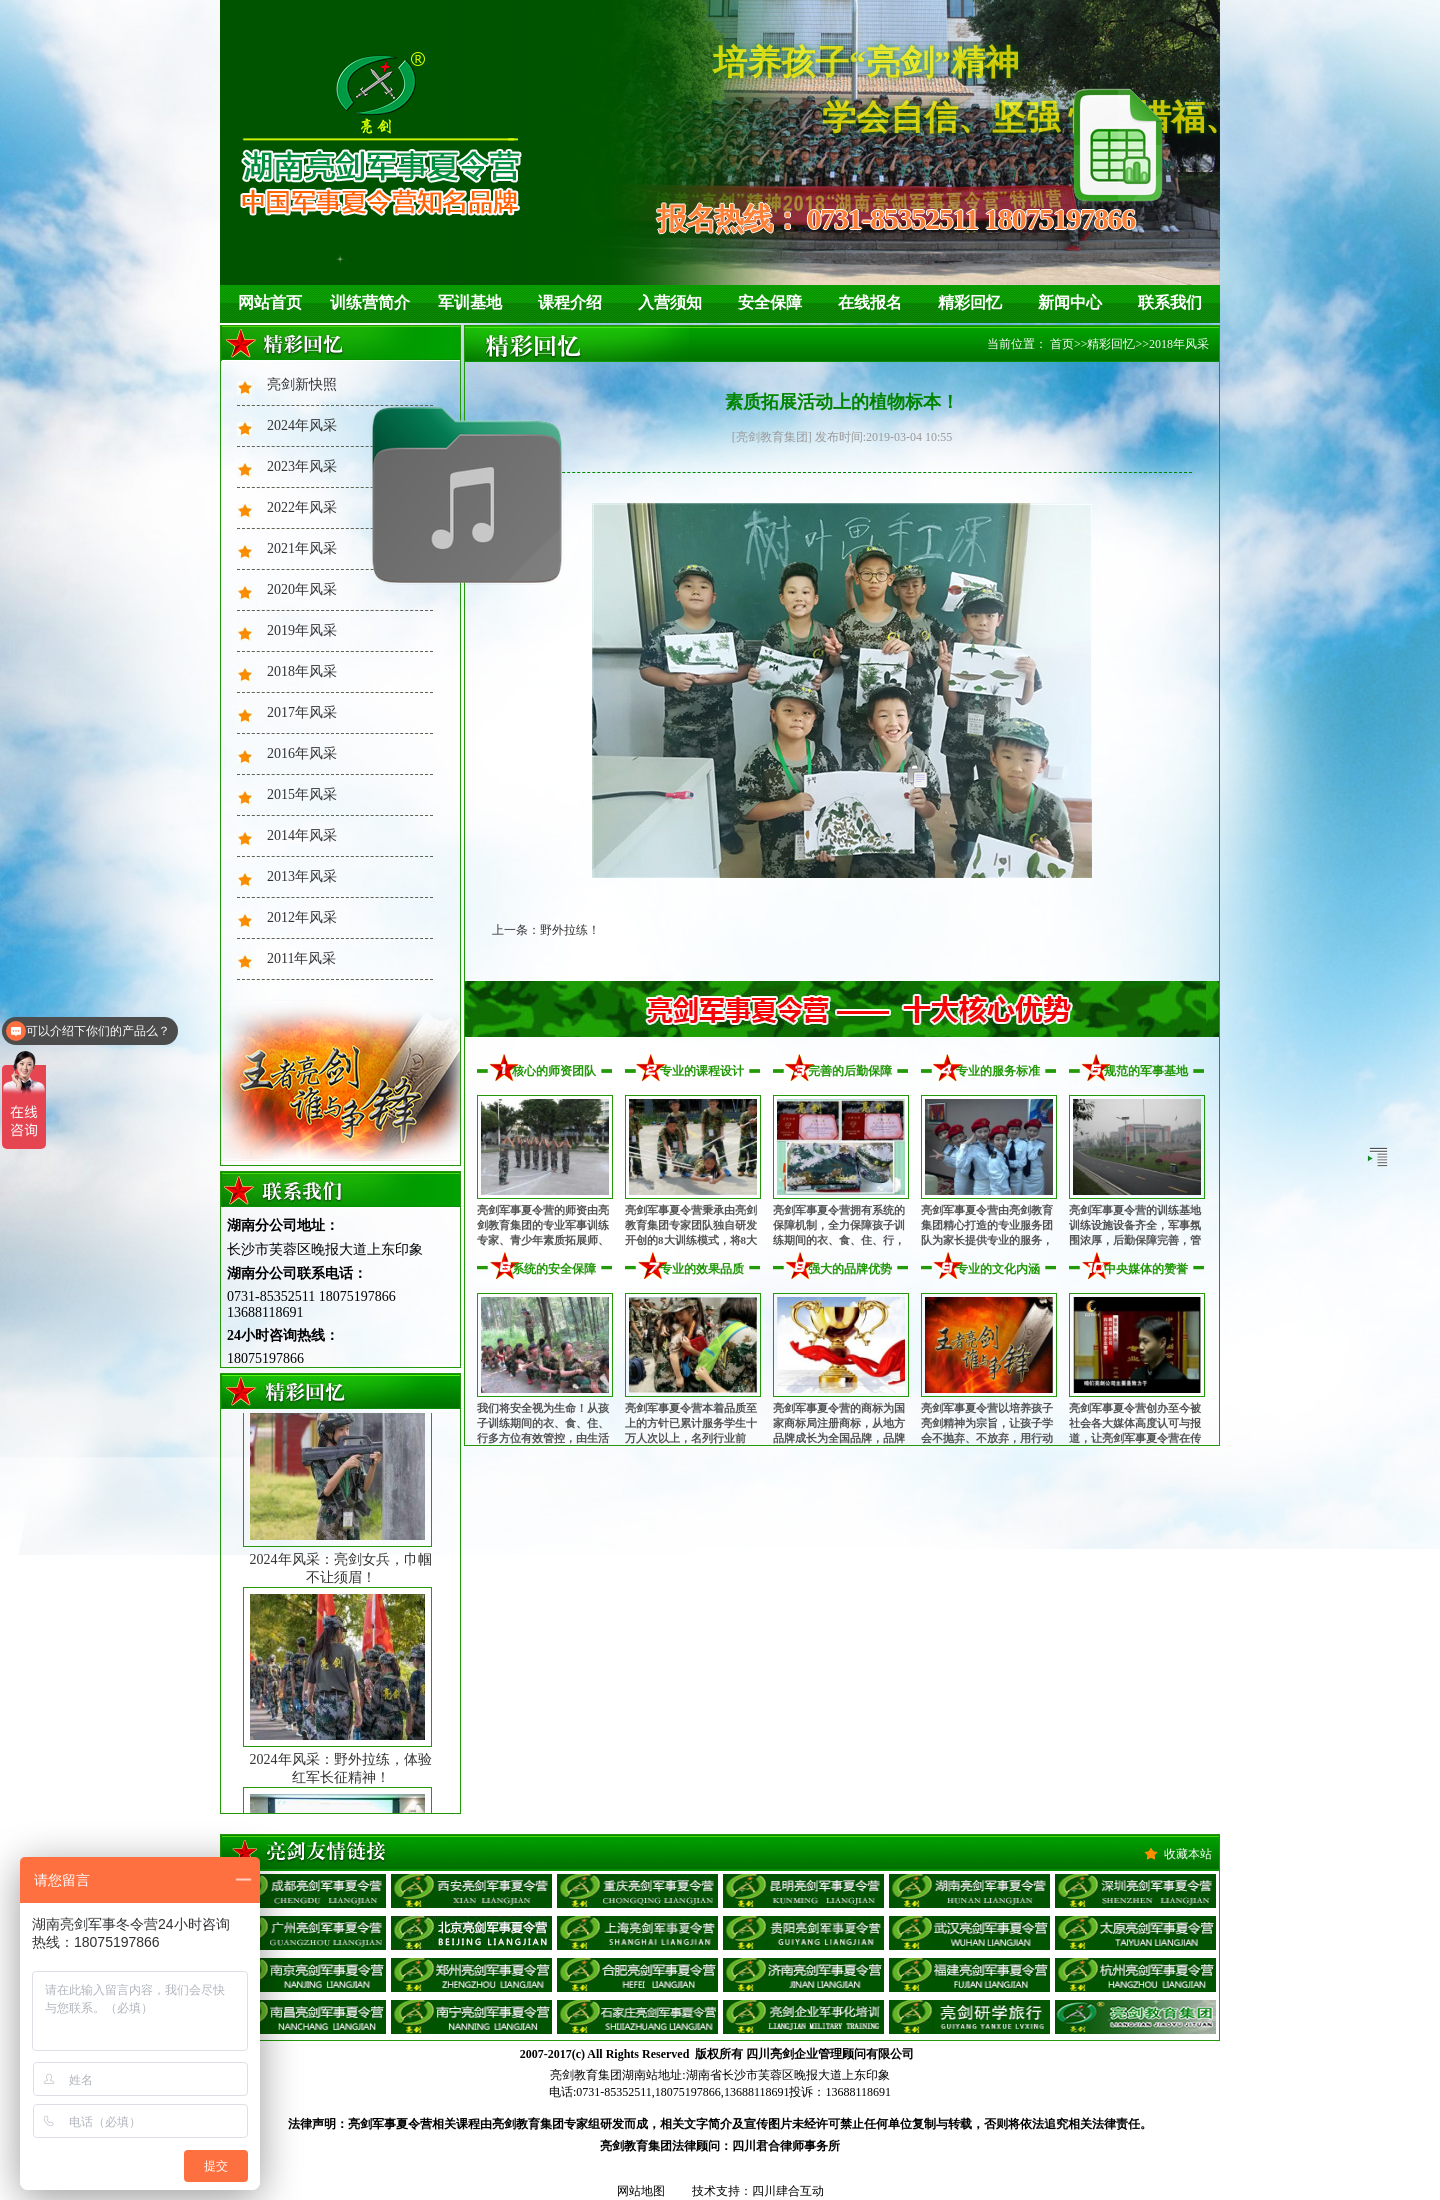  Describe the element at coordinates (467, 495) in the screenshot. I see `open your music folder` at that location.